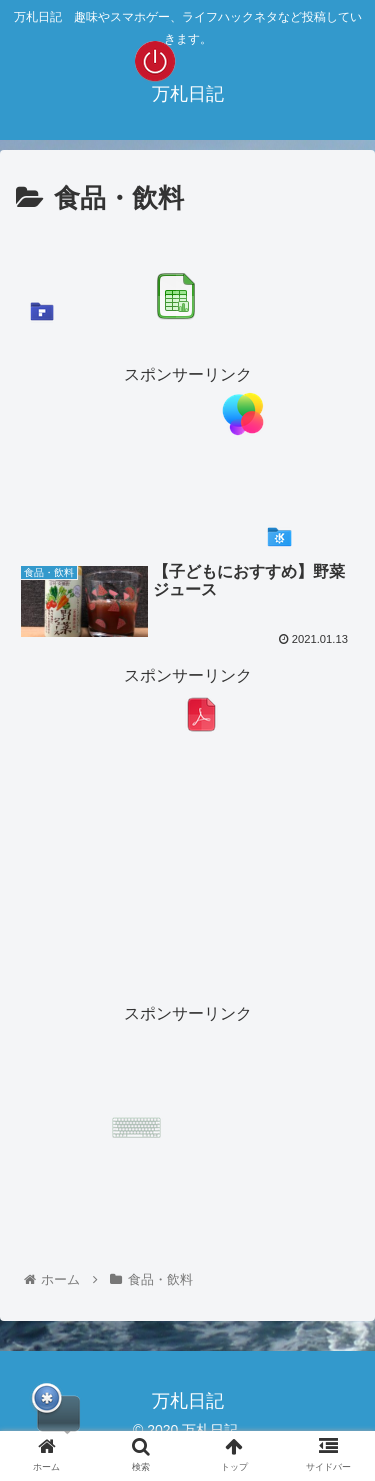 The width and height of the screenshot is (375, 1481). Describe the element at coordinates (56, 1407) in the screenshot. I see `manage system notification settings` at that location.